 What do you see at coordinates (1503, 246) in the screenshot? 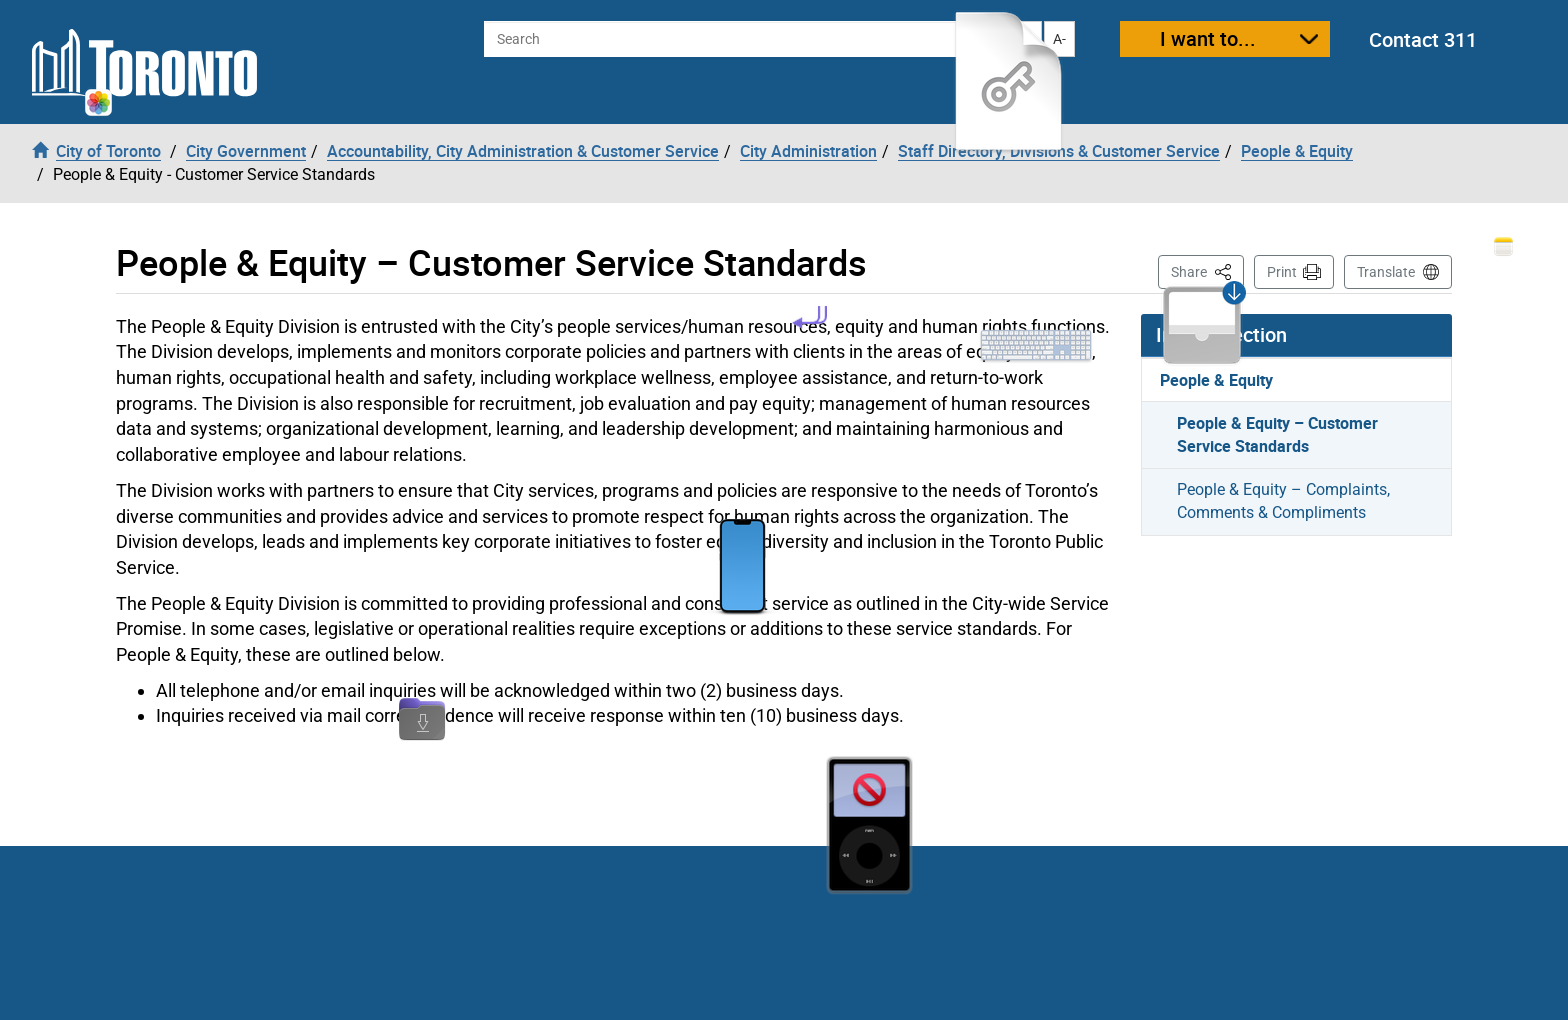
I see `open the notes app` at bounding box center [1503, 246].